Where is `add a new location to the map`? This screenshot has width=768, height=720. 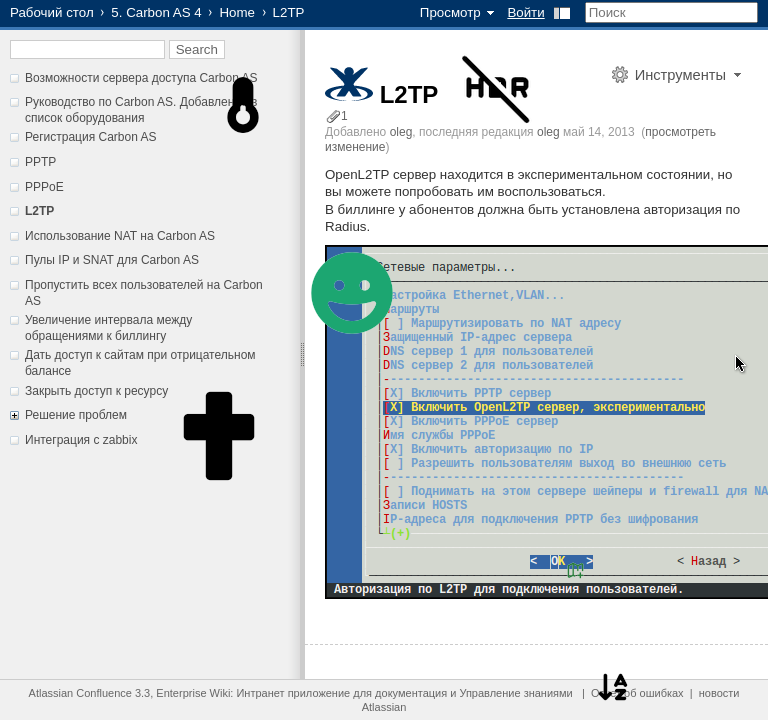 add a new location to the map is located at coordinates (575, 570).